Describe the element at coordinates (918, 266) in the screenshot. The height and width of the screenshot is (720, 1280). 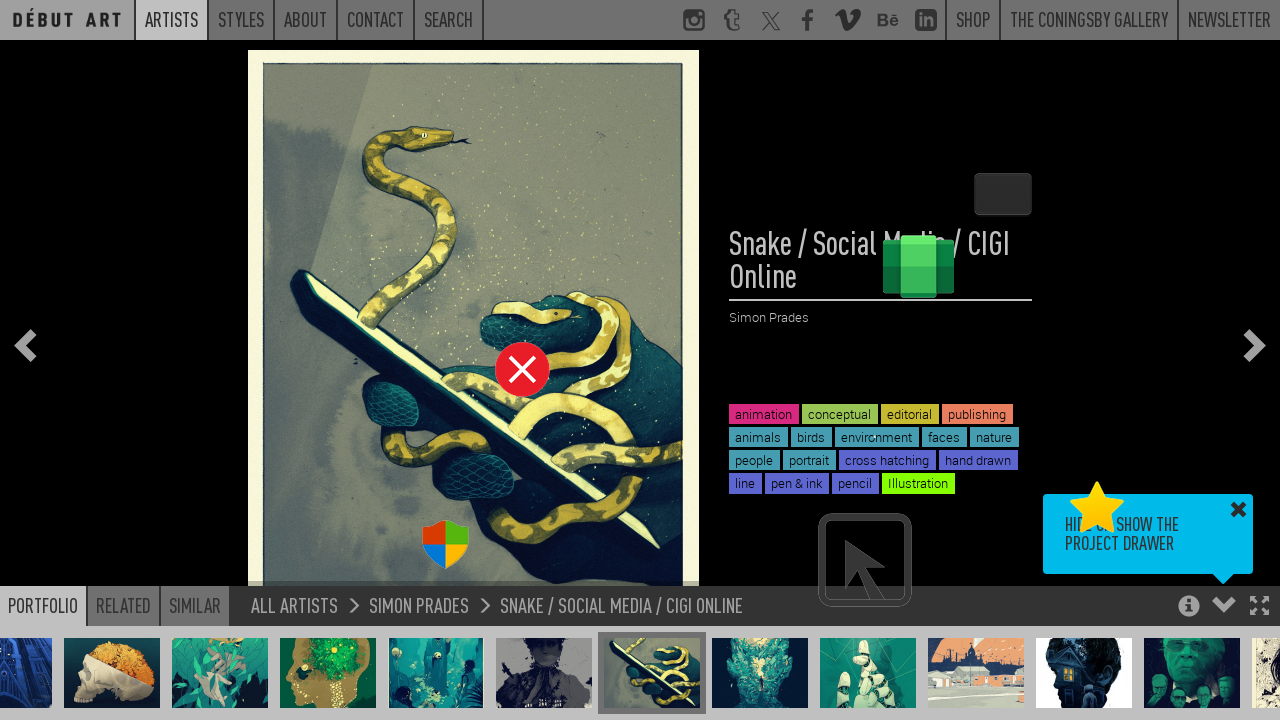
I see `open android app or emulator` at that location.